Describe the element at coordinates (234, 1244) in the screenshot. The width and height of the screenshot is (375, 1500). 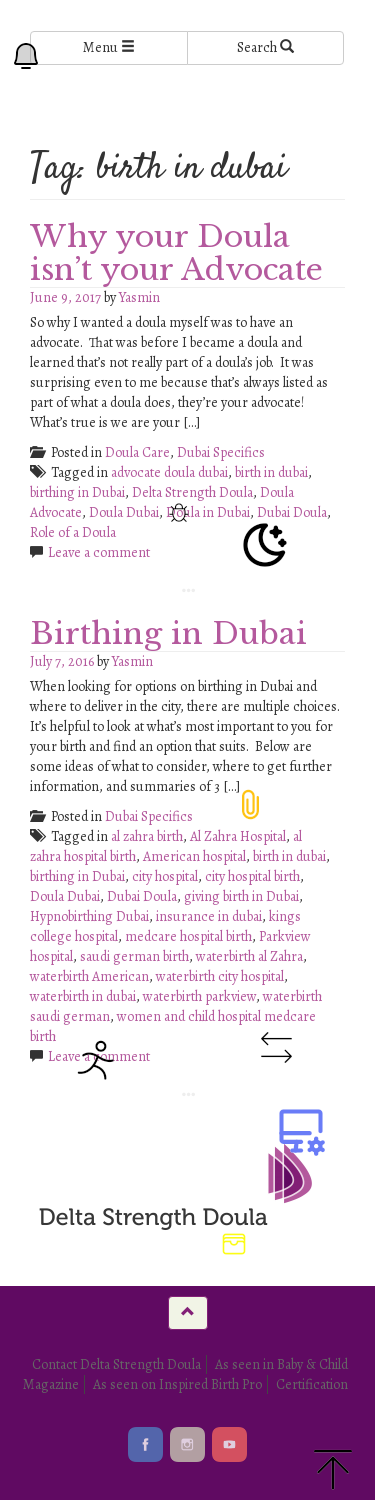
I see `access your wallet or payment methods` at that location.